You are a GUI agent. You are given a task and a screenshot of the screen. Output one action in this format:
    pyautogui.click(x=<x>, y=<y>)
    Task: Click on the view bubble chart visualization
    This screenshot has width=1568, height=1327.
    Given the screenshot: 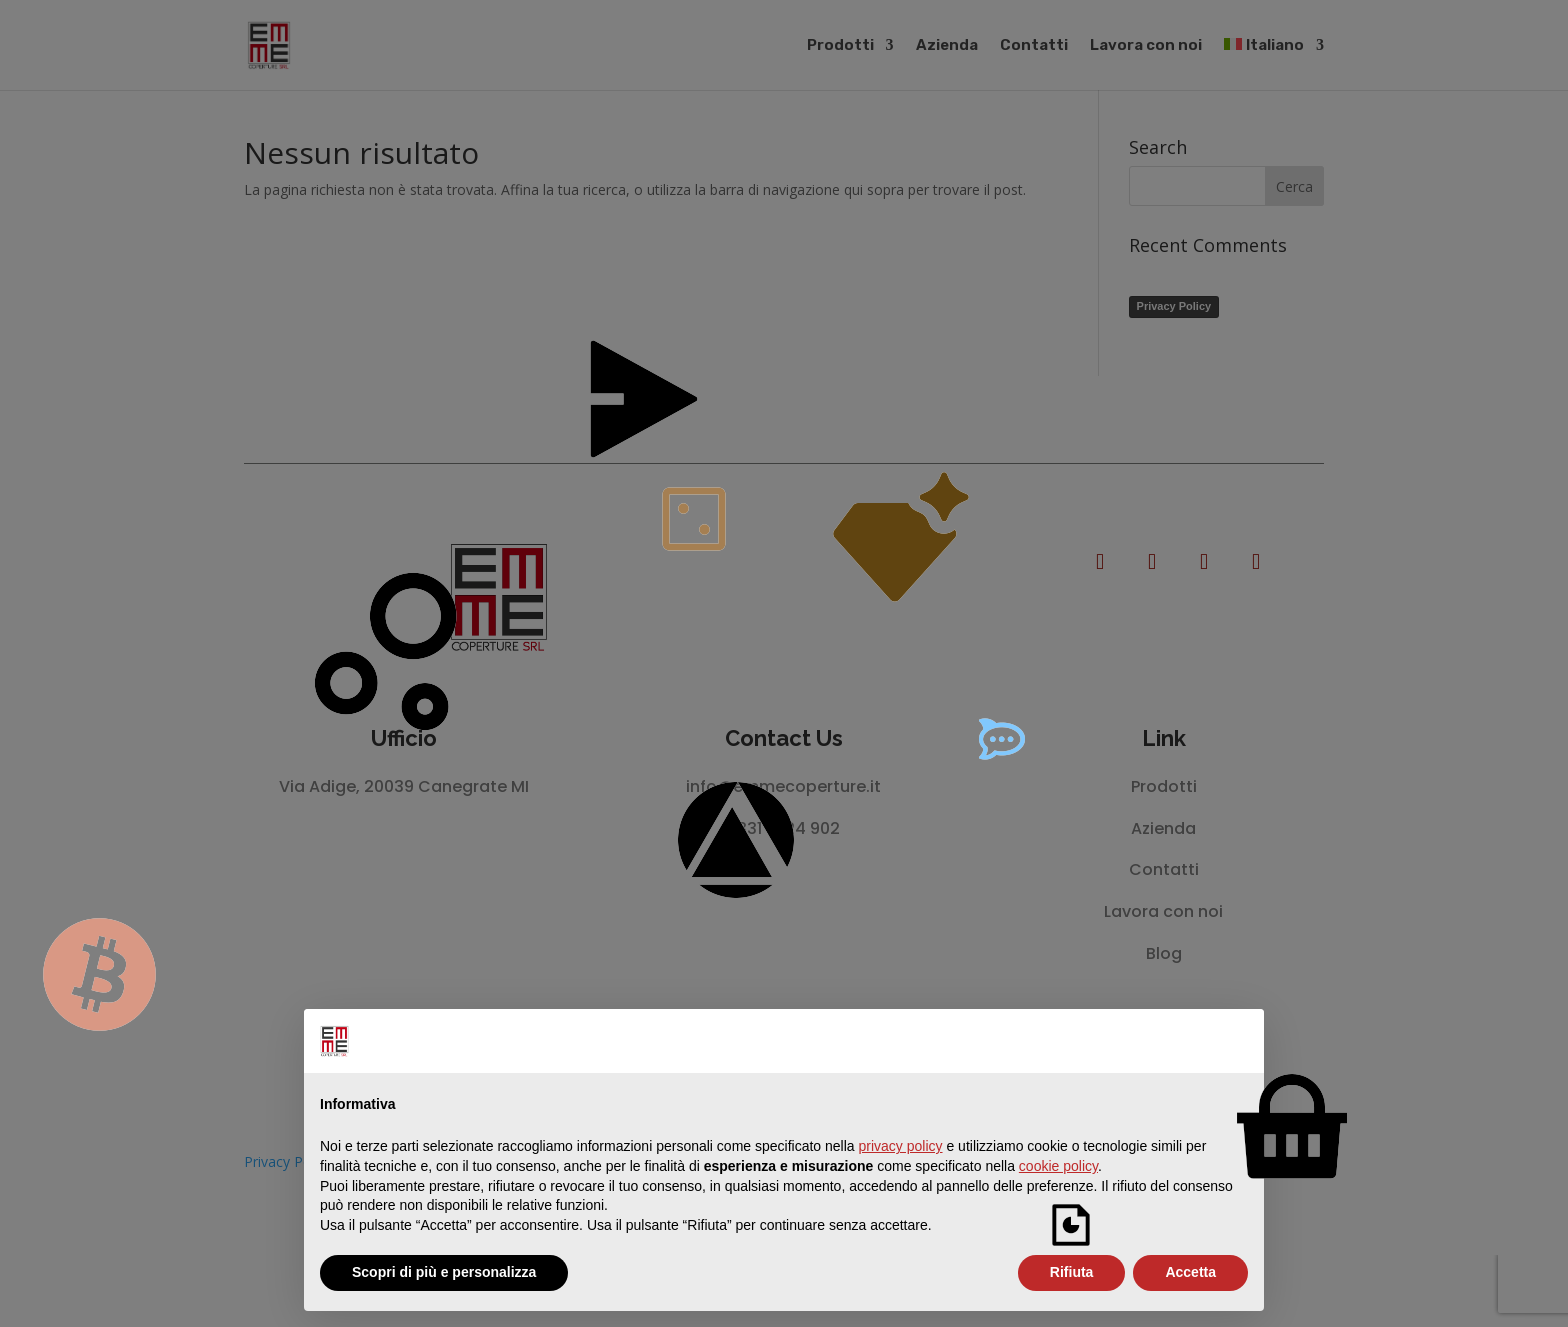 What is the action you would take?
    pyautogui.click(x=393, y=651)
    